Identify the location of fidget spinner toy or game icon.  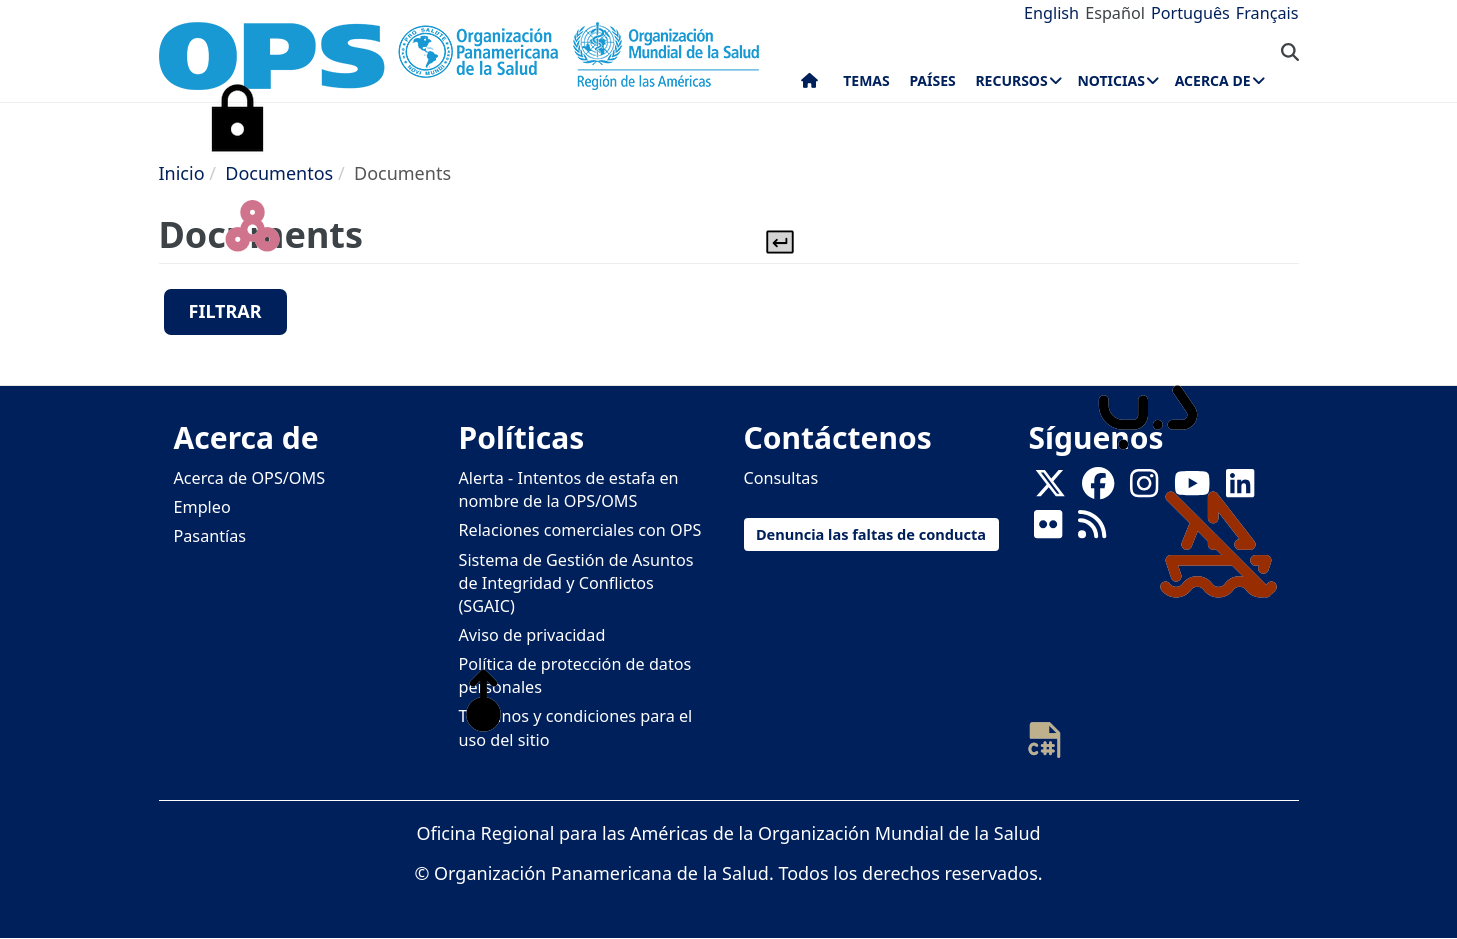
(252, 229).